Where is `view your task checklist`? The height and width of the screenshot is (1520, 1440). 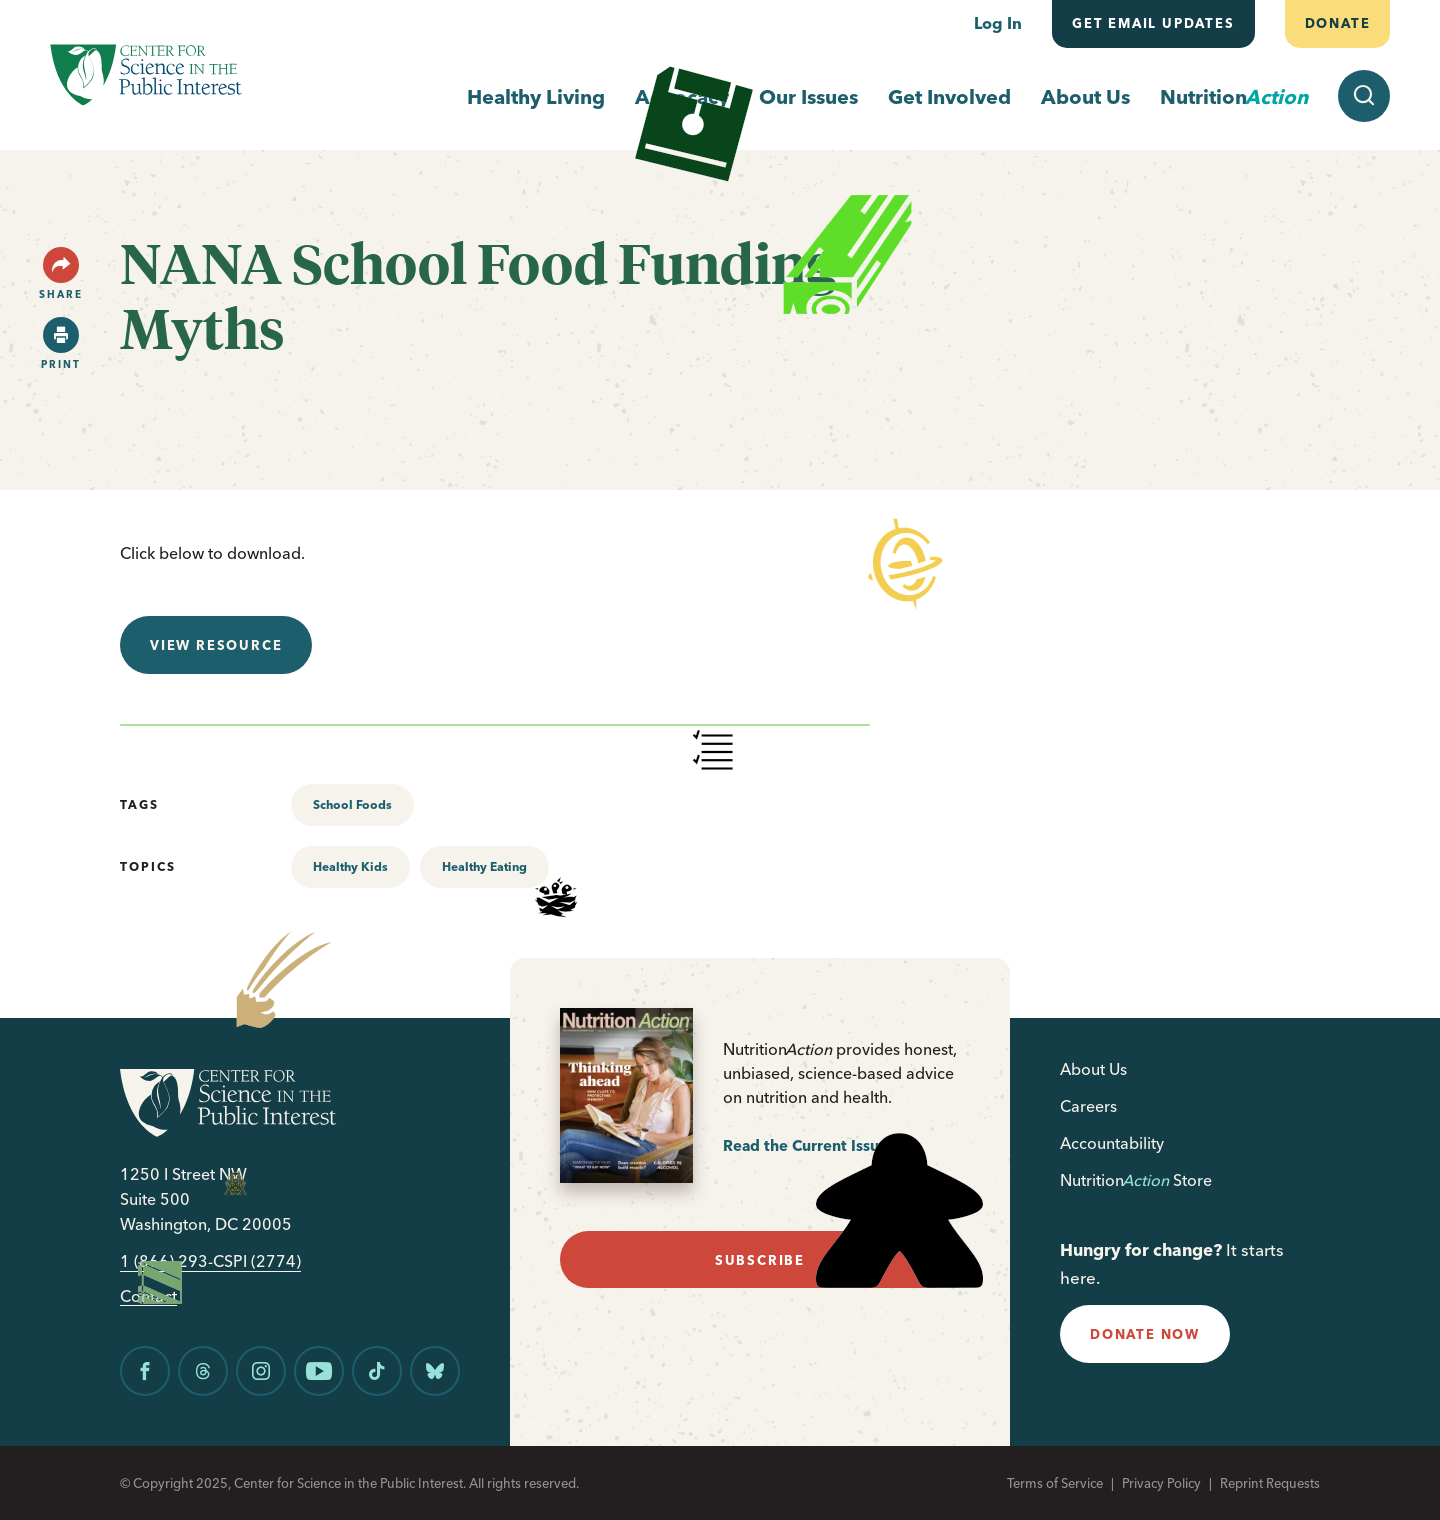
view your task checklist is located at coordinates (715, 752).